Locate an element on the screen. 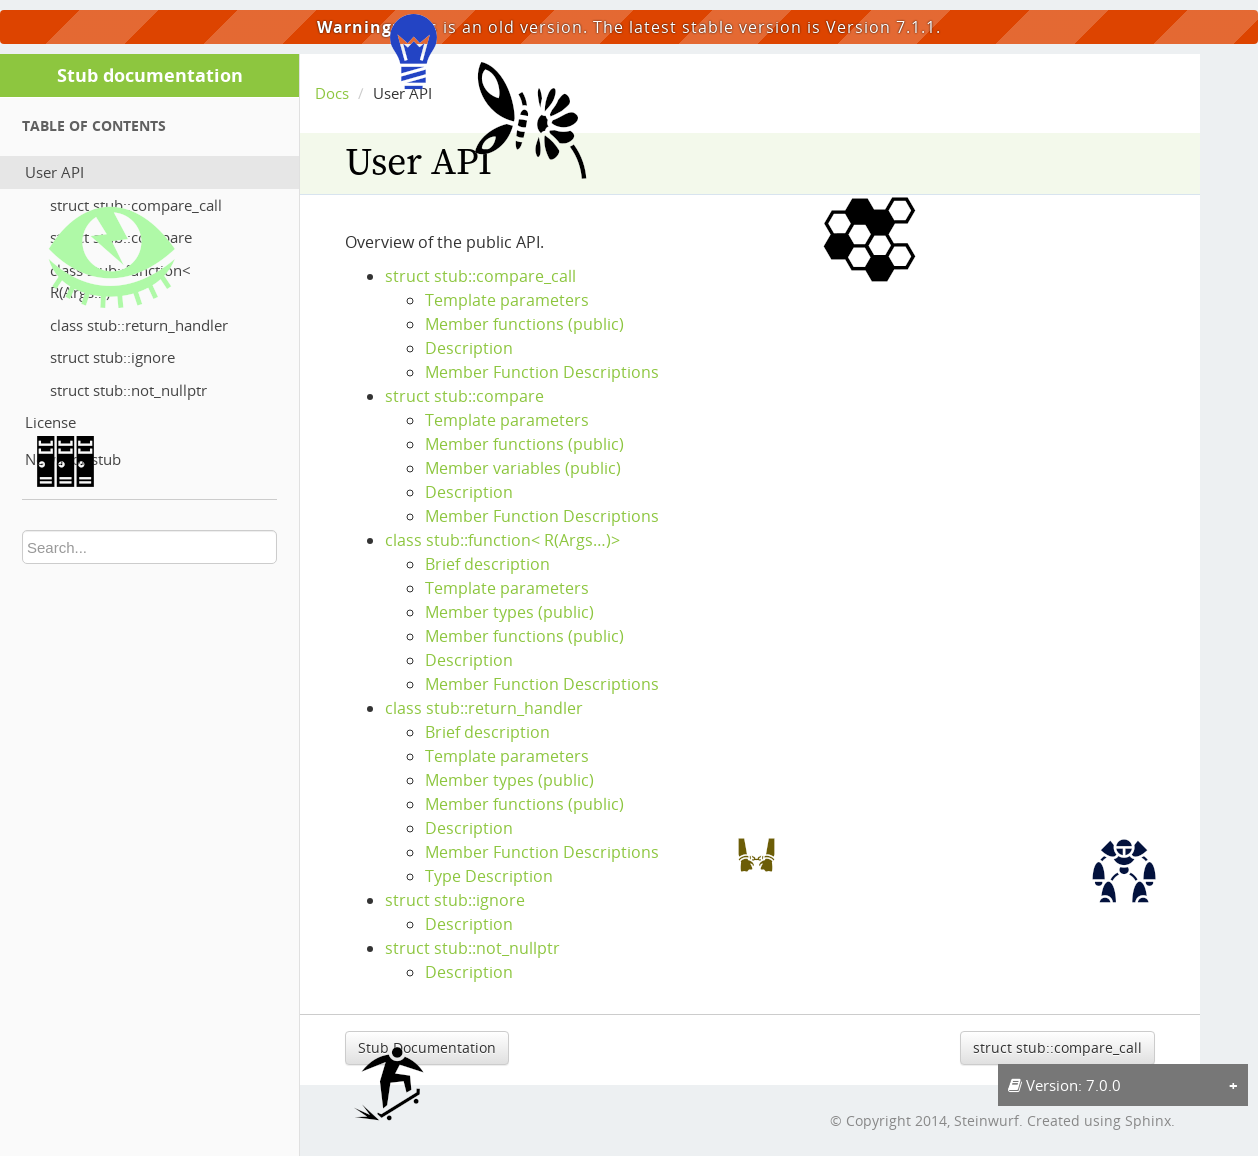 This screenshot has width=1258, height=1156. indicates a restricted or locked account status is located at coordinates (756, 856).